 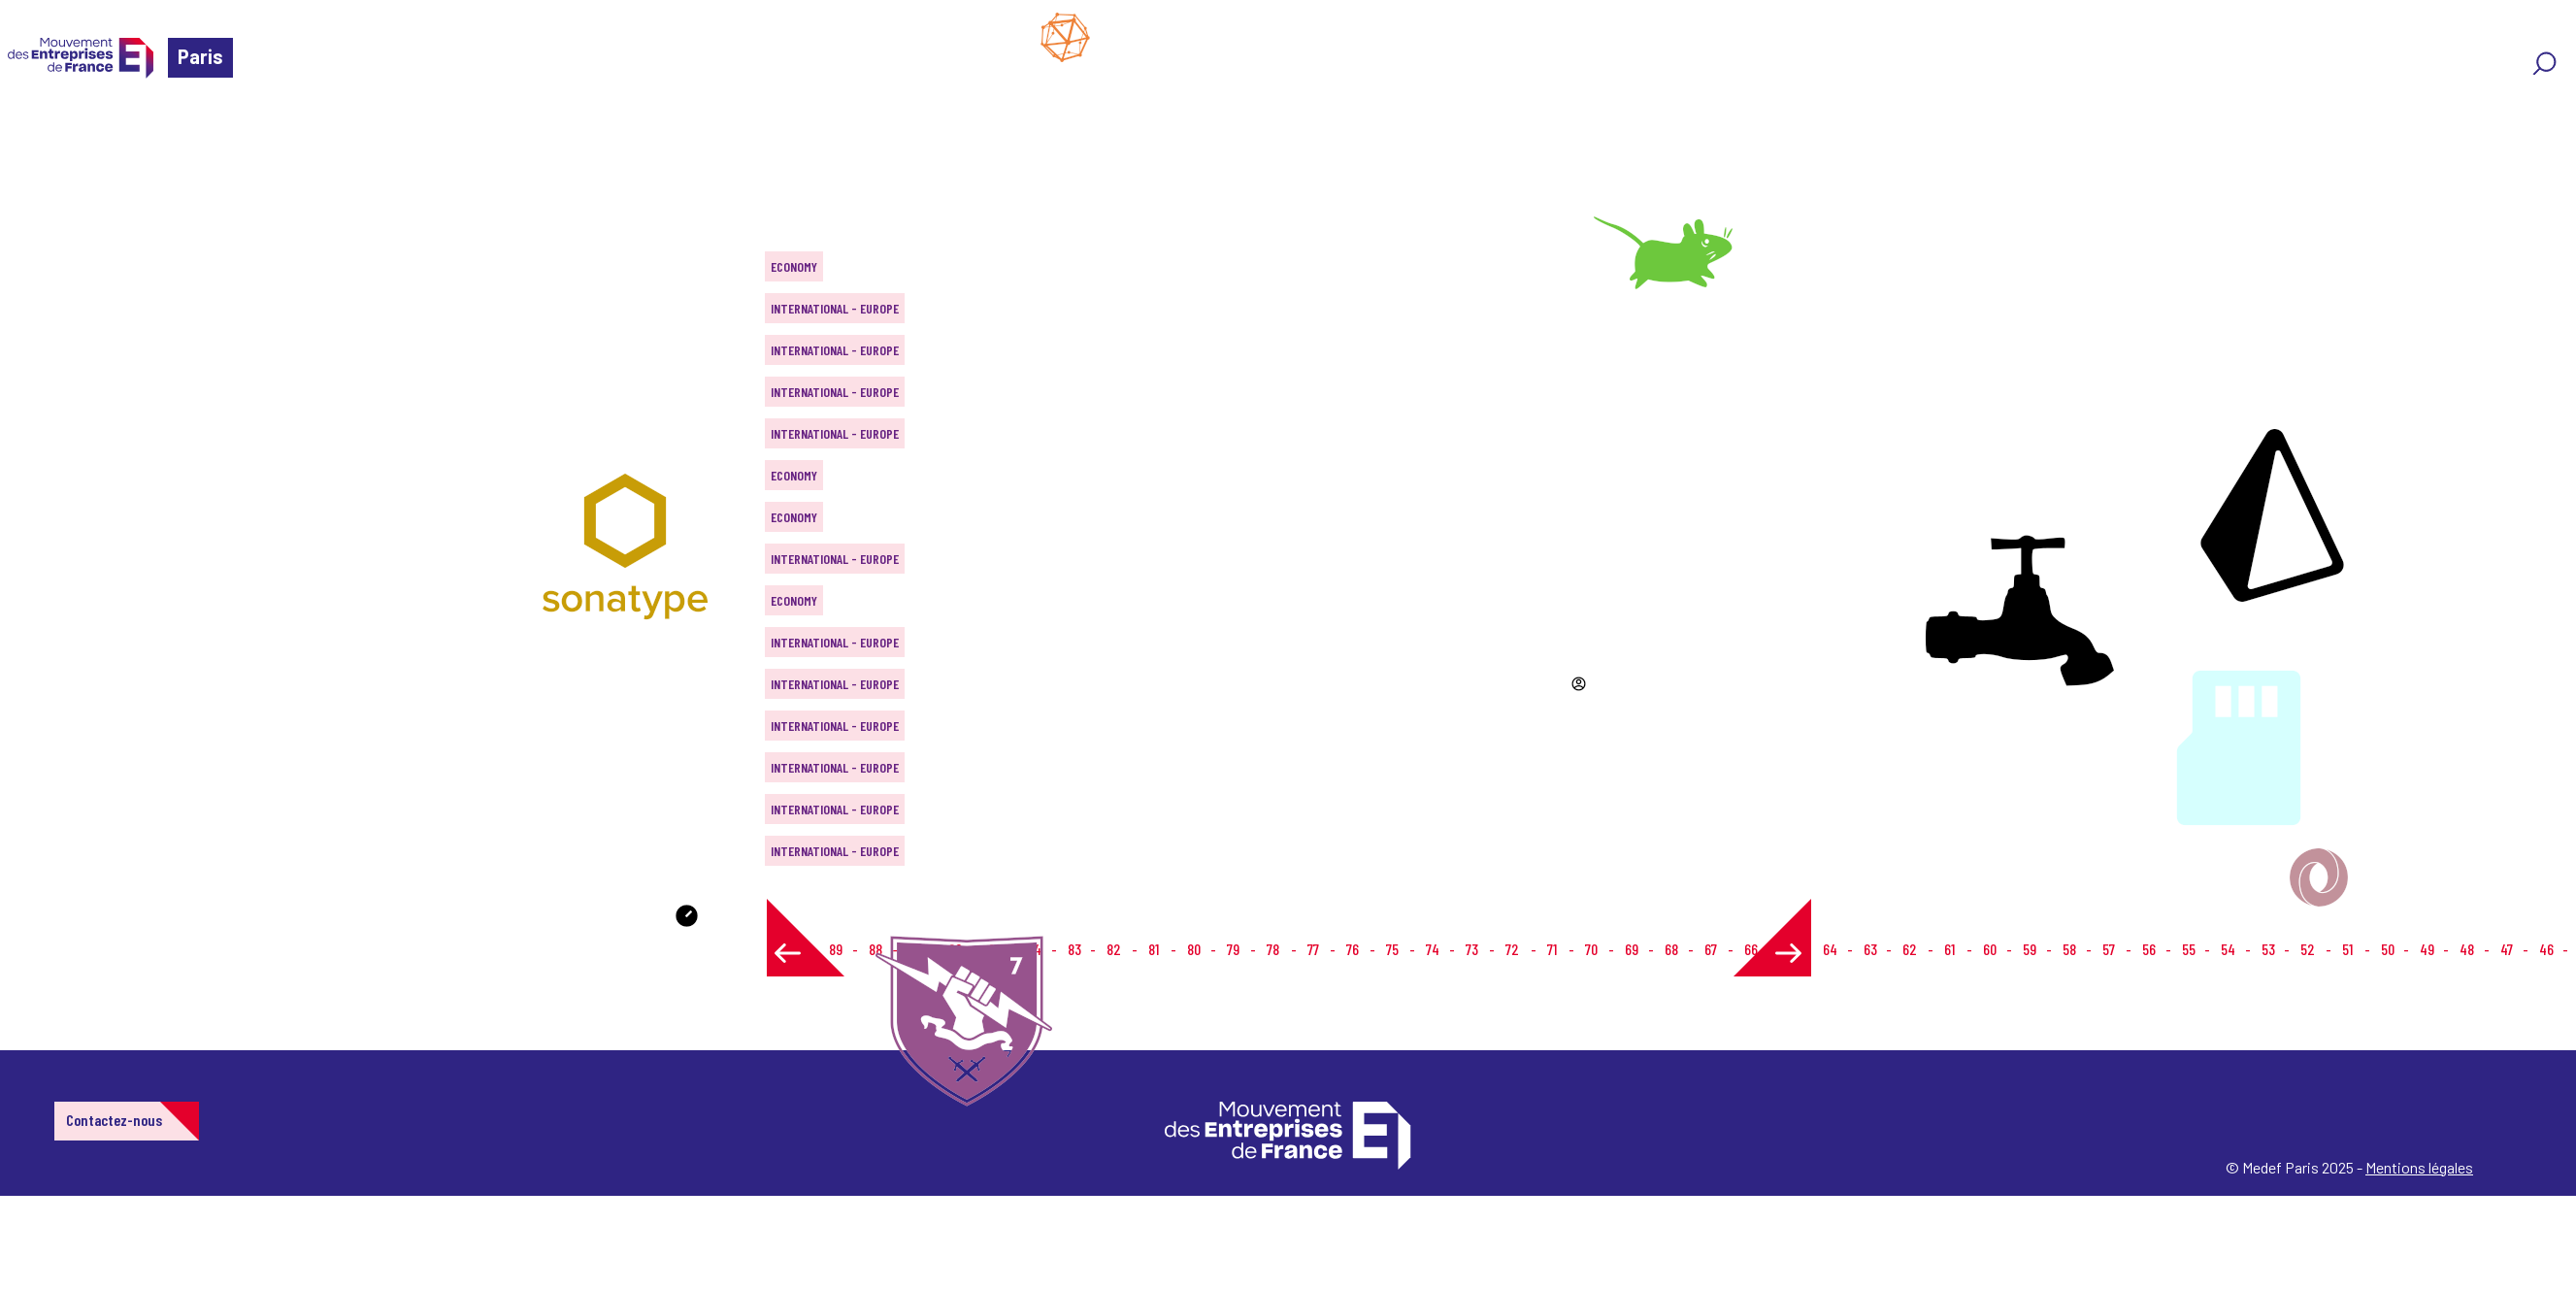 I want to click on access external storage settings, so click(x=2238, y=747).